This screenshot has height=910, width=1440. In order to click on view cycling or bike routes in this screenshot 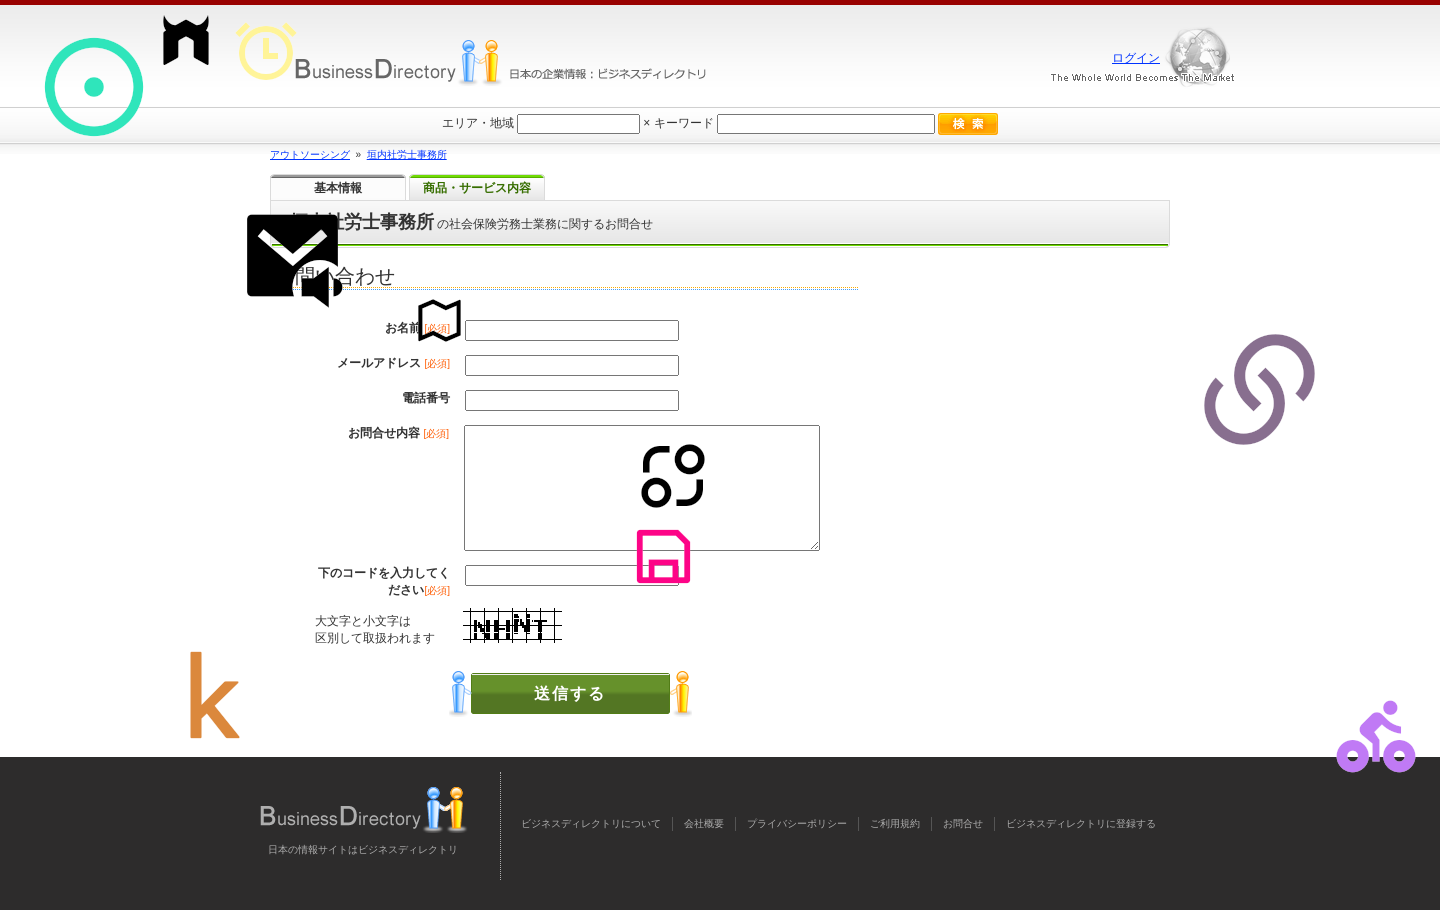, I will do `click(1376, 740)`.